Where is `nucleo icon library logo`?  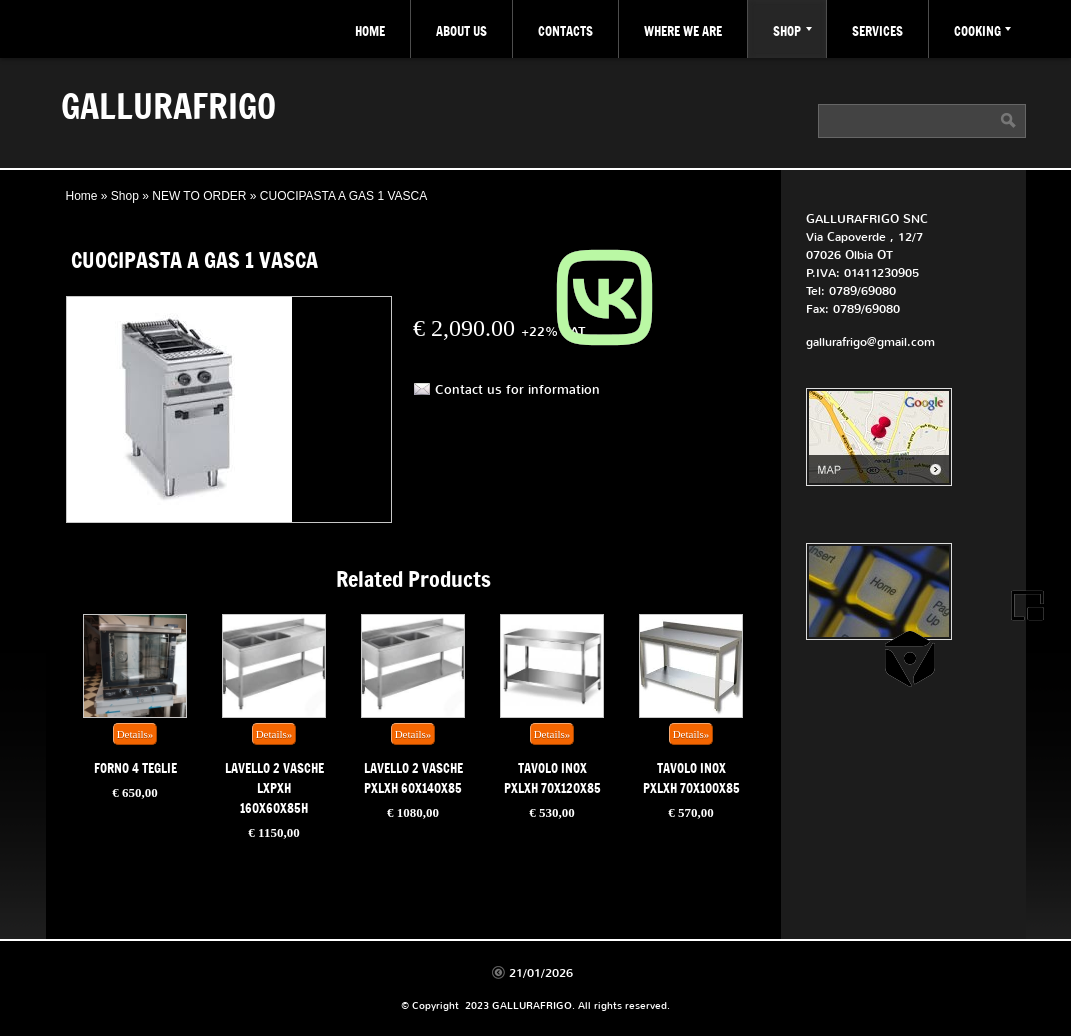 nucleo icon library logo is located at coordinates (910, 659).